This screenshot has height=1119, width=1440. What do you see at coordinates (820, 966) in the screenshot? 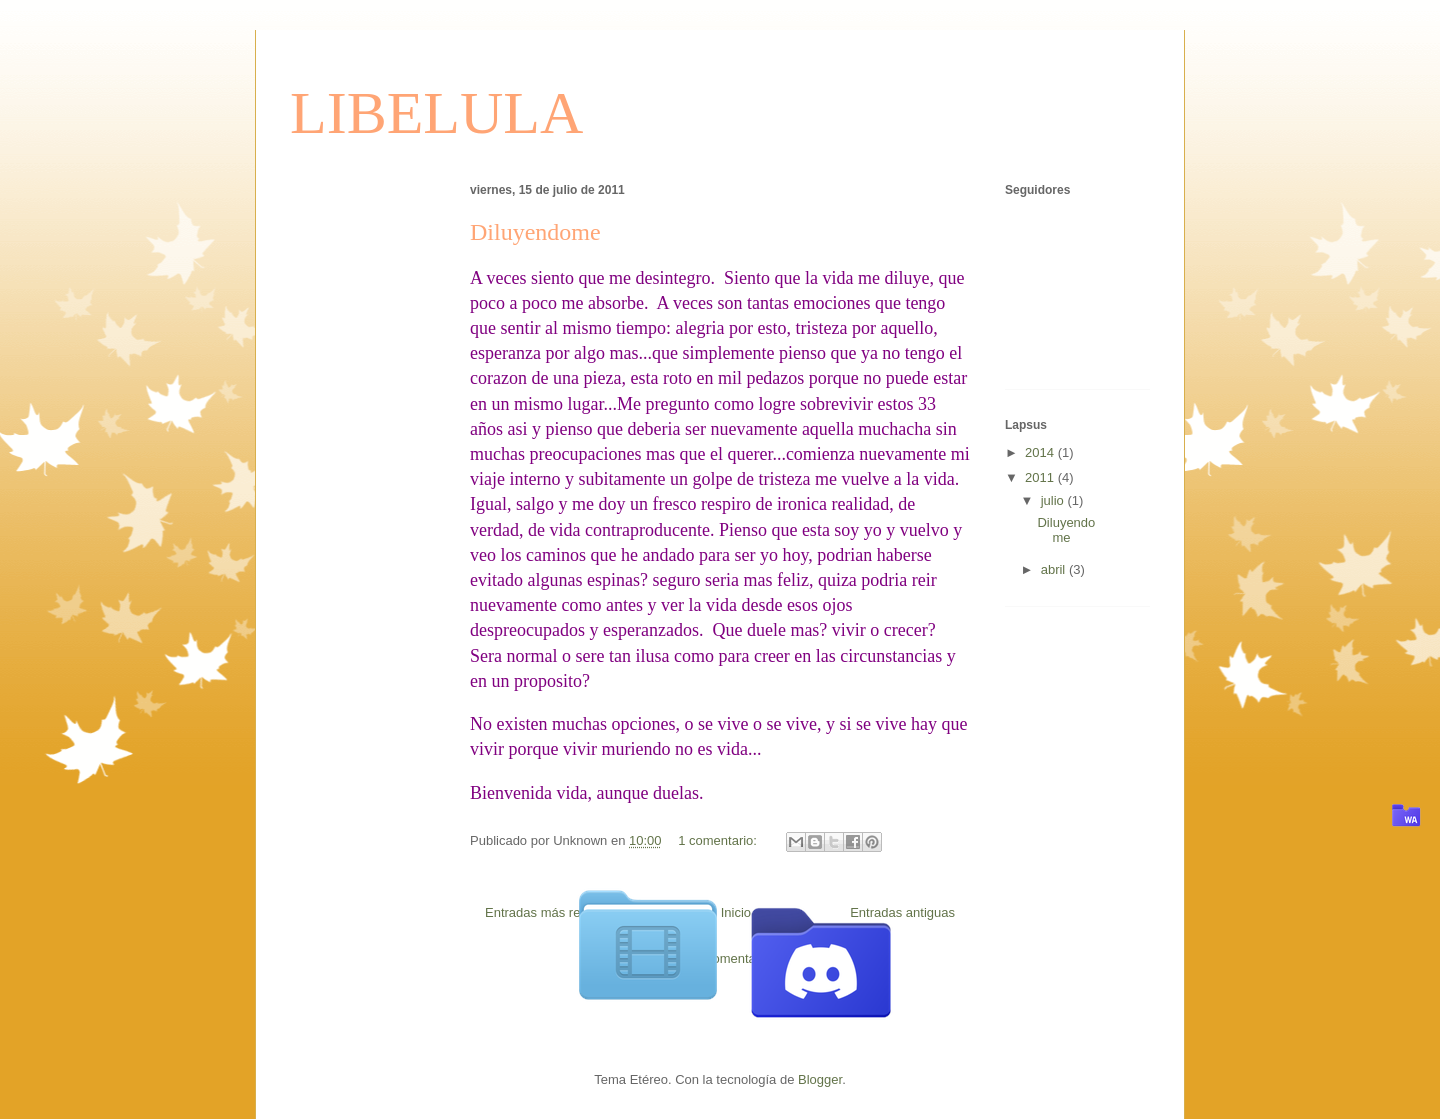
I see `folder for discord-related files` at bounding box center [820, 966].